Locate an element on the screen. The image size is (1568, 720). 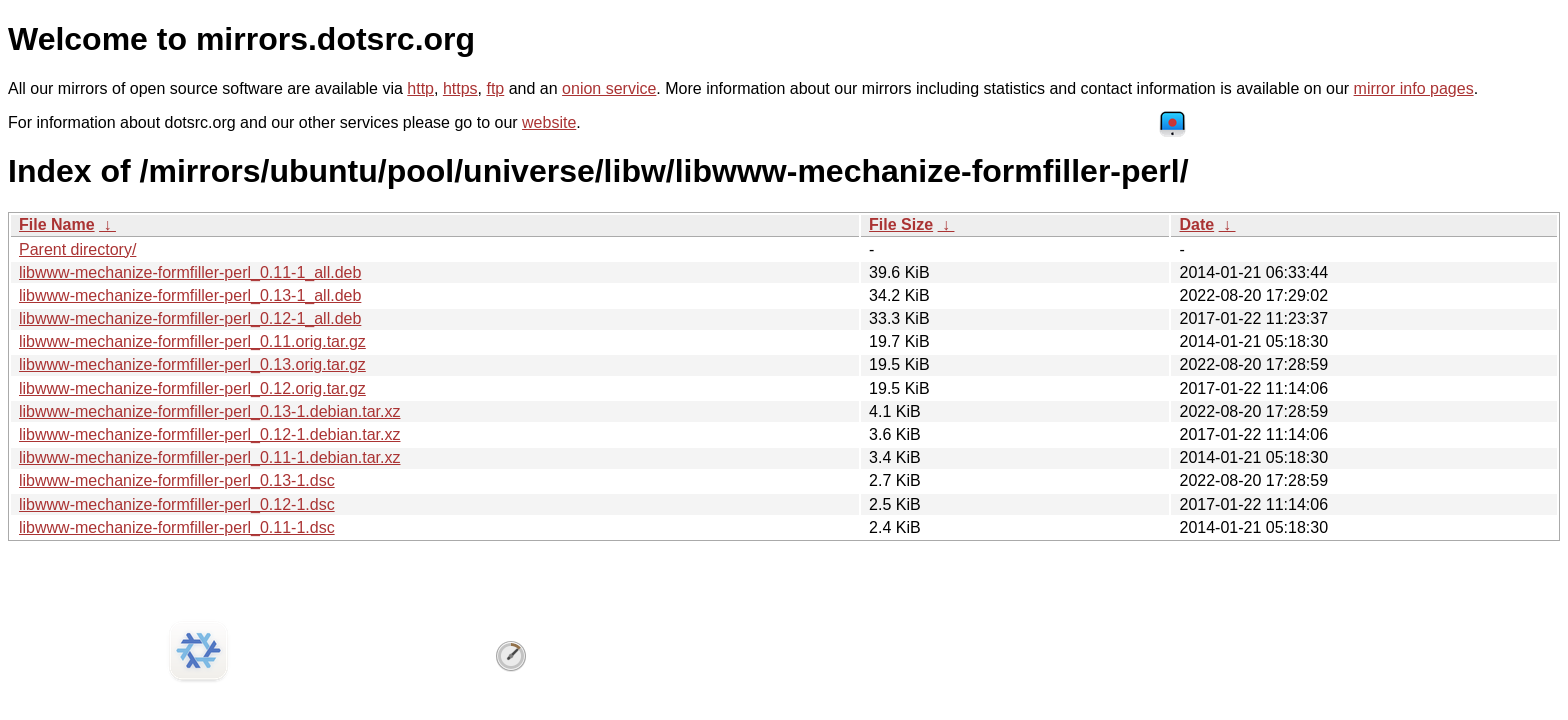
launch xwayland video bridge for screen sharing is located at coordinates (1172, 123).